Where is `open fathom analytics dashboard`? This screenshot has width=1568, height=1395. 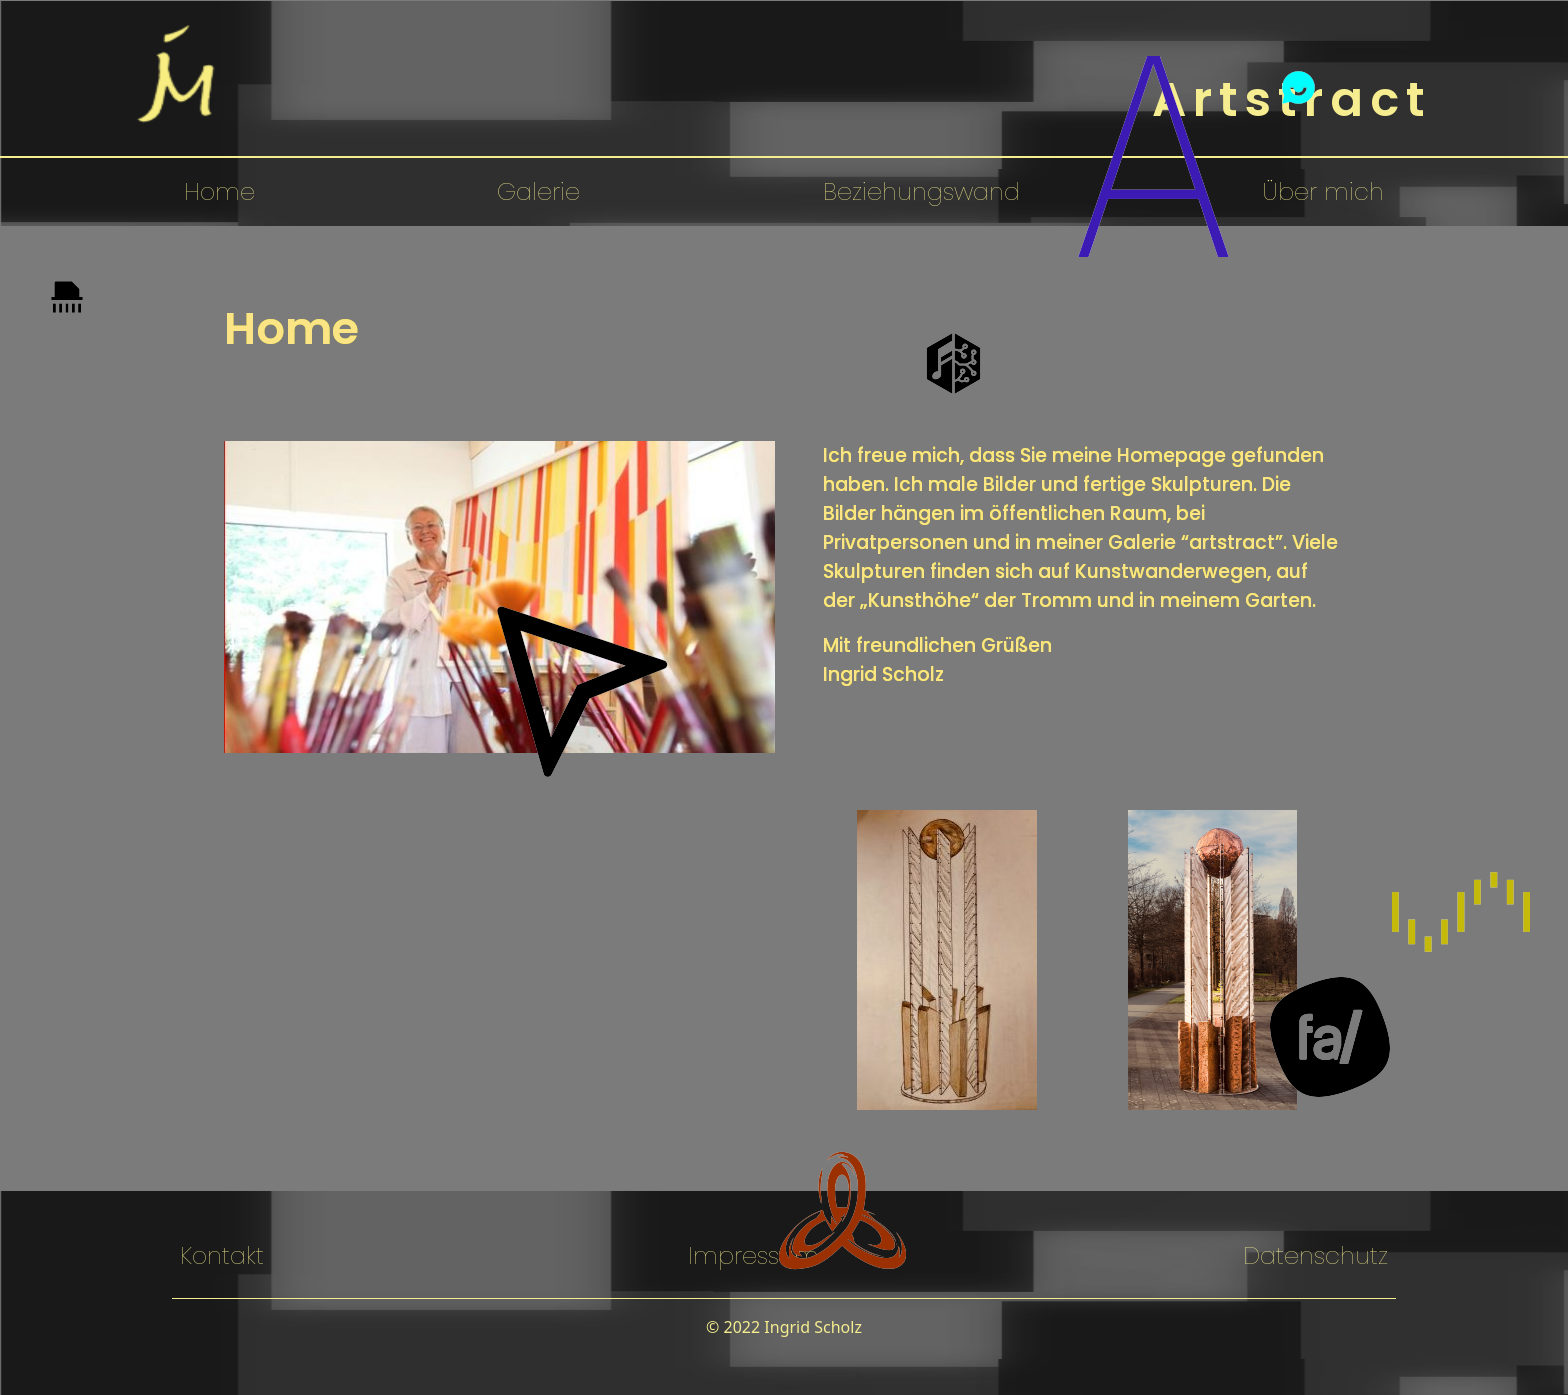 open fathom analytics dashboard is located at coordinates (1330, 1037).